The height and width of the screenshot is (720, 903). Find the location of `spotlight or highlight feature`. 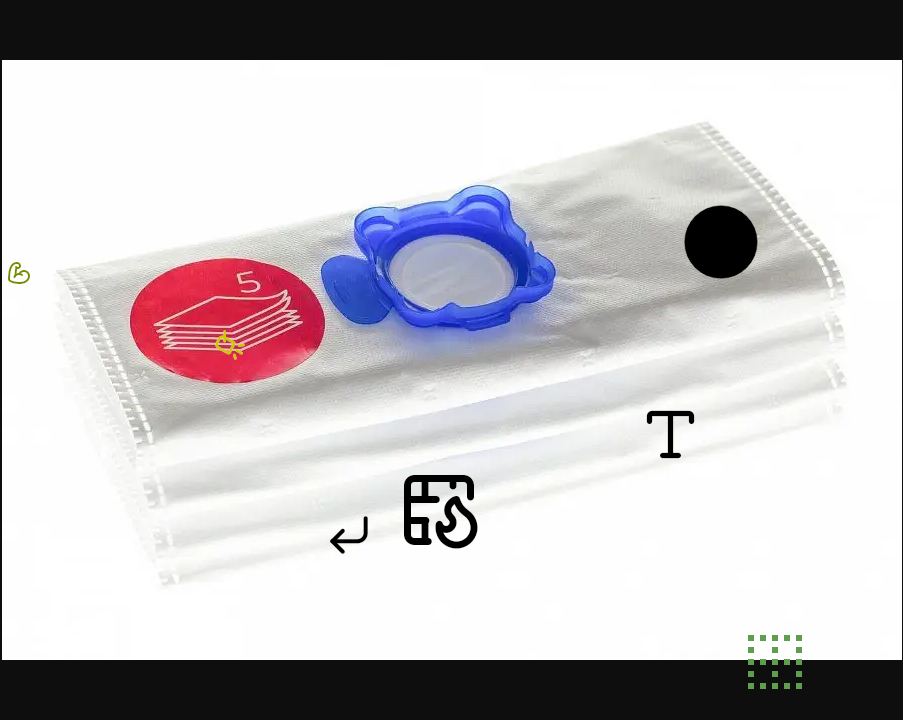

spotlight or highlight feature is located at coordinates (230, 345).